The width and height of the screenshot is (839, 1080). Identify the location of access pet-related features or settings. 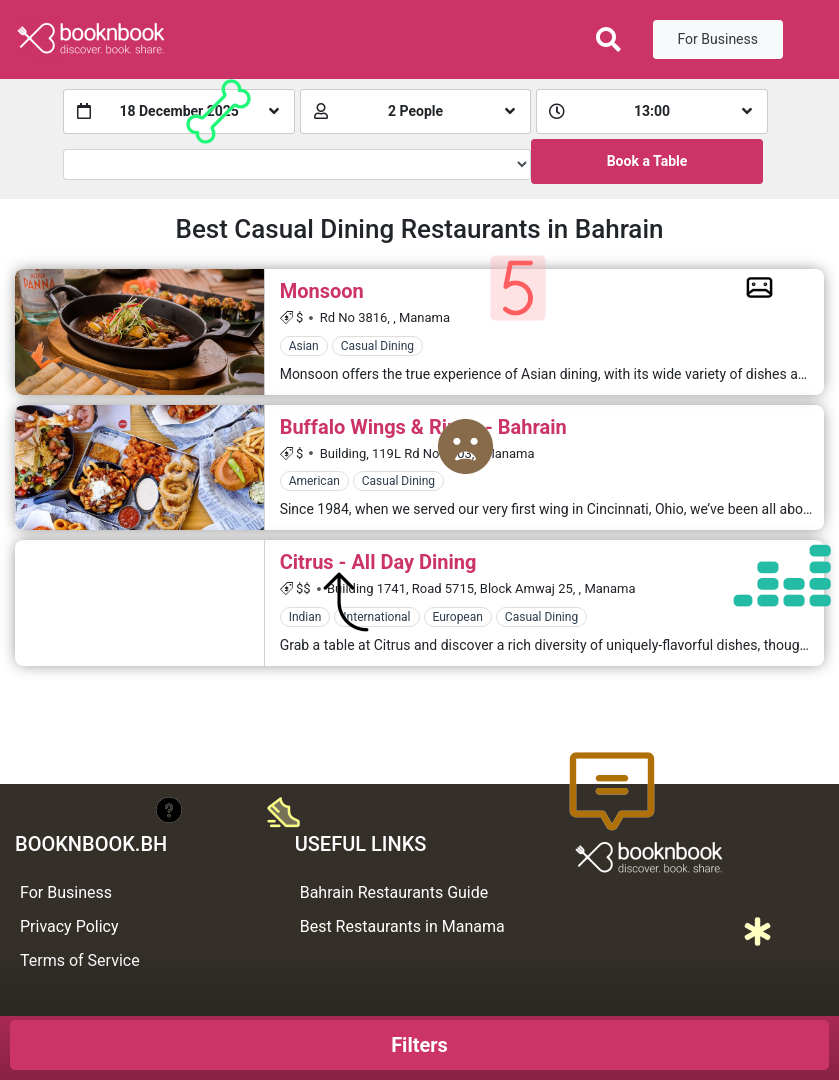
(218, 111).